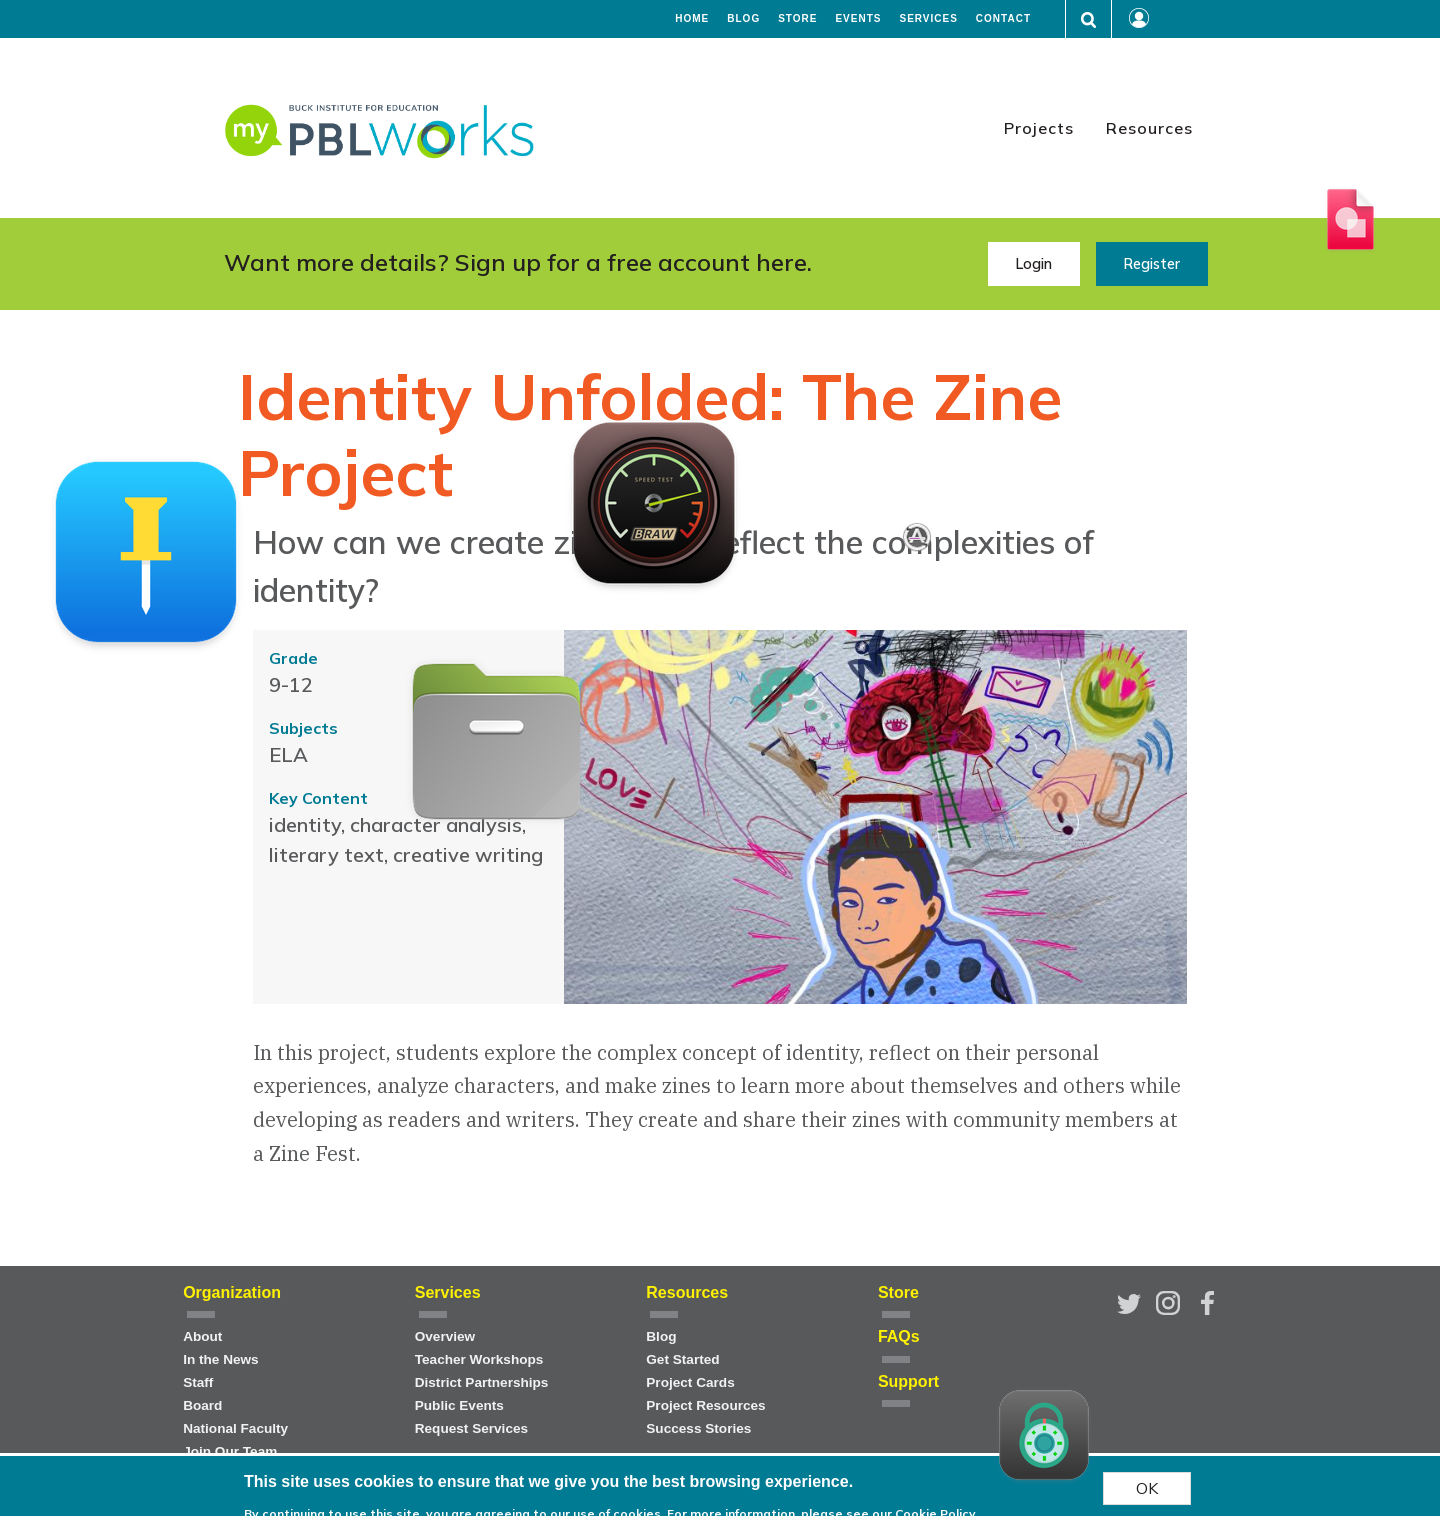 This screenshot has height=1516, width=1440. What do you see at coordinates (146, 552) in the screenshot?
I see `open pinapp for saving and organizing pins` at bounding box center [146, 552].